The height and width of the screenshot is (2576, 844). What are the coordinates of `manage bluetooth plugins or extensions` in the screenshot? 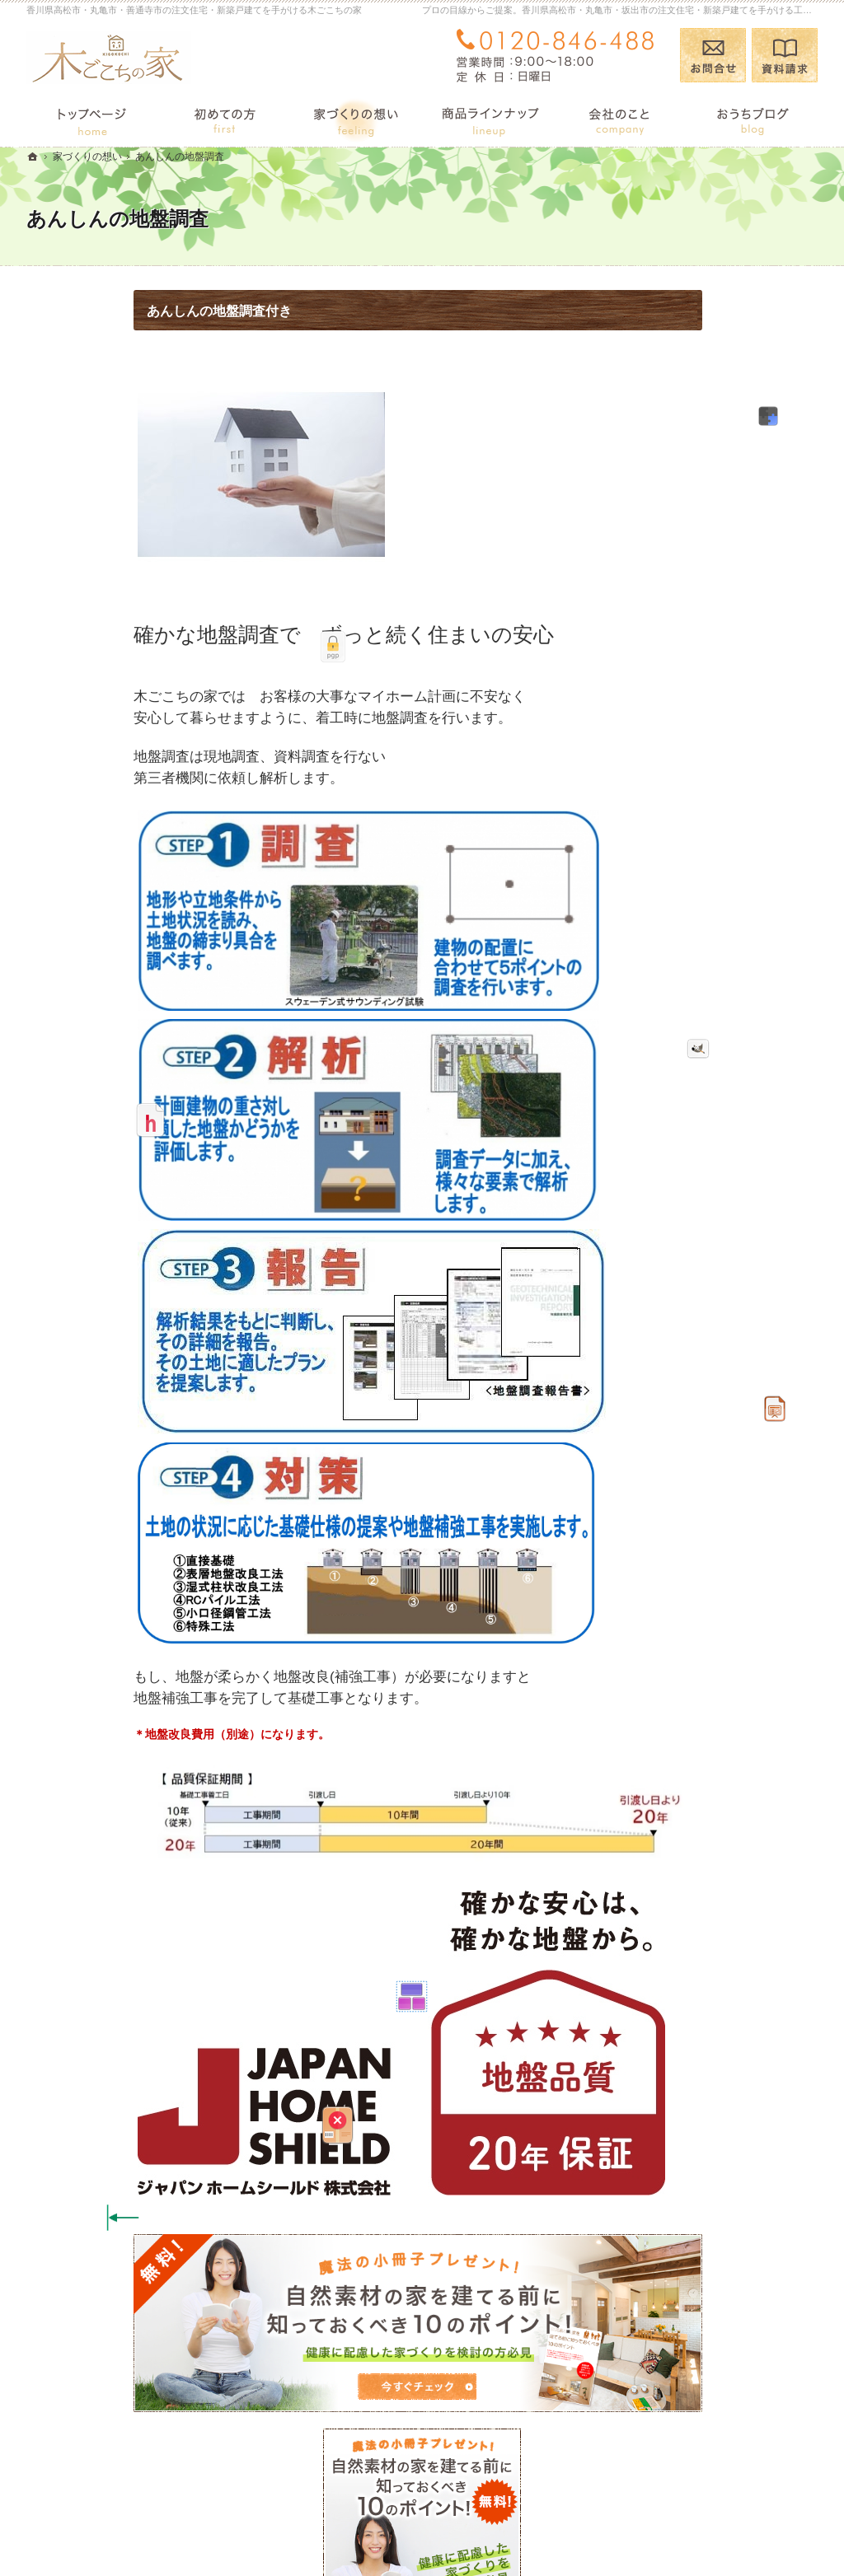 It's located at (768, 416).